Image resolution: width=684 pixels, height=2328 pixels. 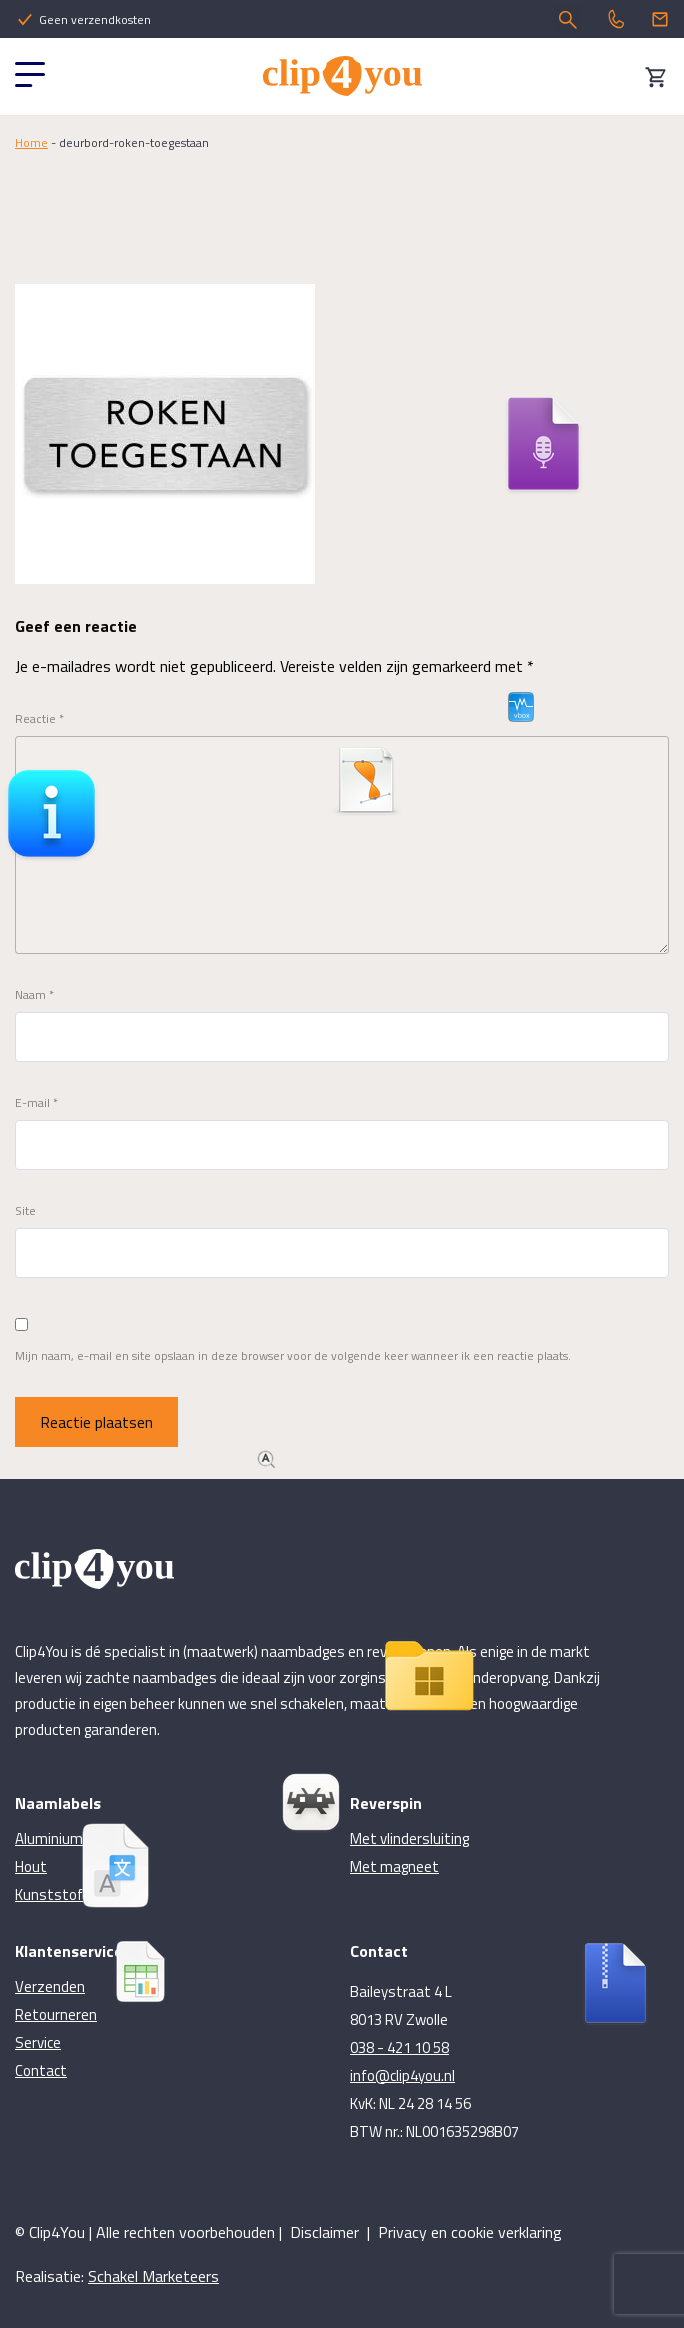 I want to click on a VirtualBox virtual machine configuration file, so click(x=521, y=707).